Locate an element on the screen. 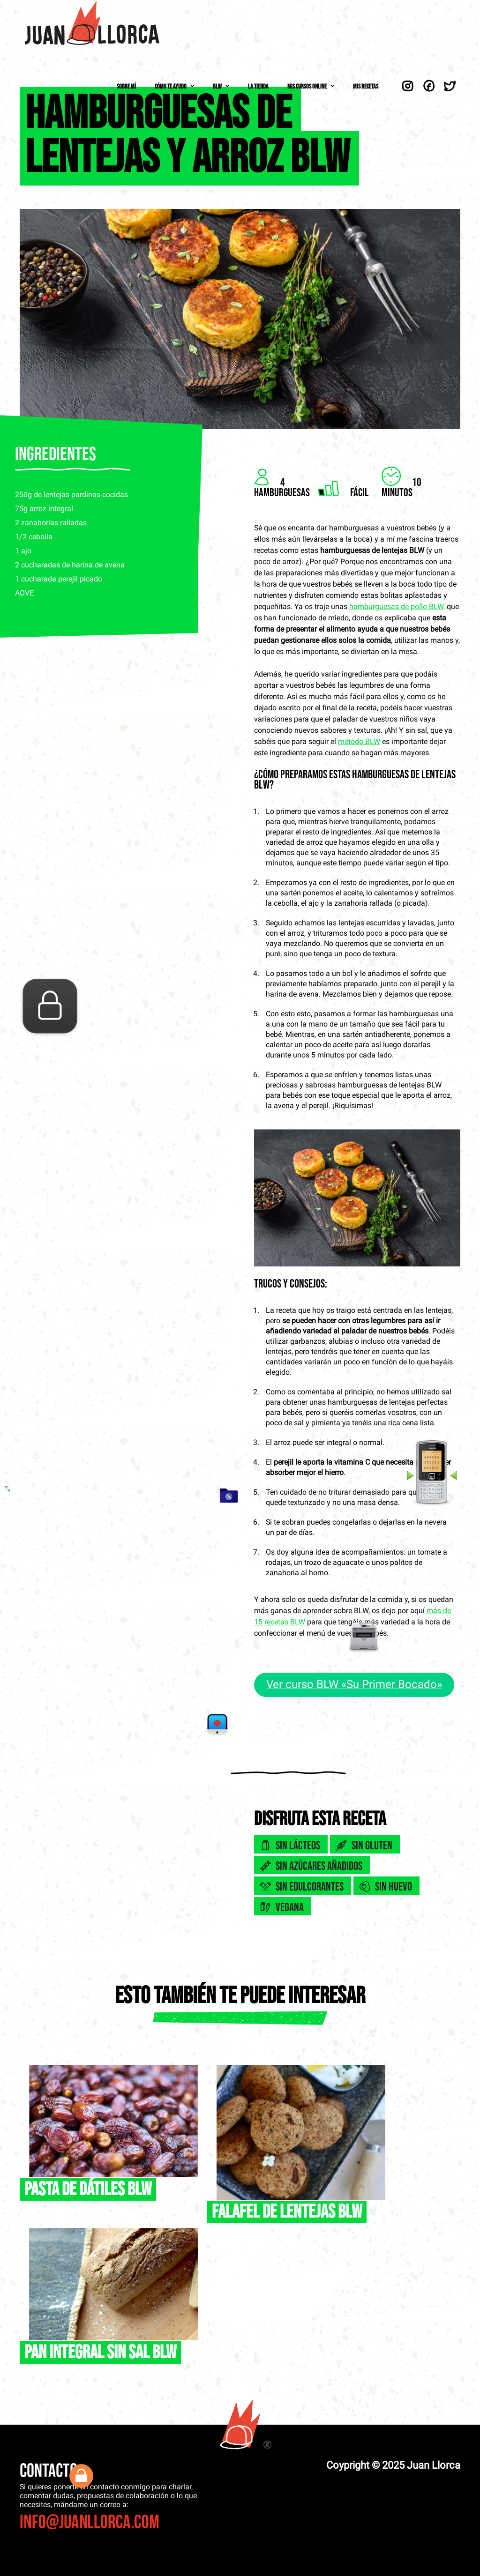 The height and width of the screenshot is (2576, 480). access help or support documentation is located at coordinates (383, 1187).